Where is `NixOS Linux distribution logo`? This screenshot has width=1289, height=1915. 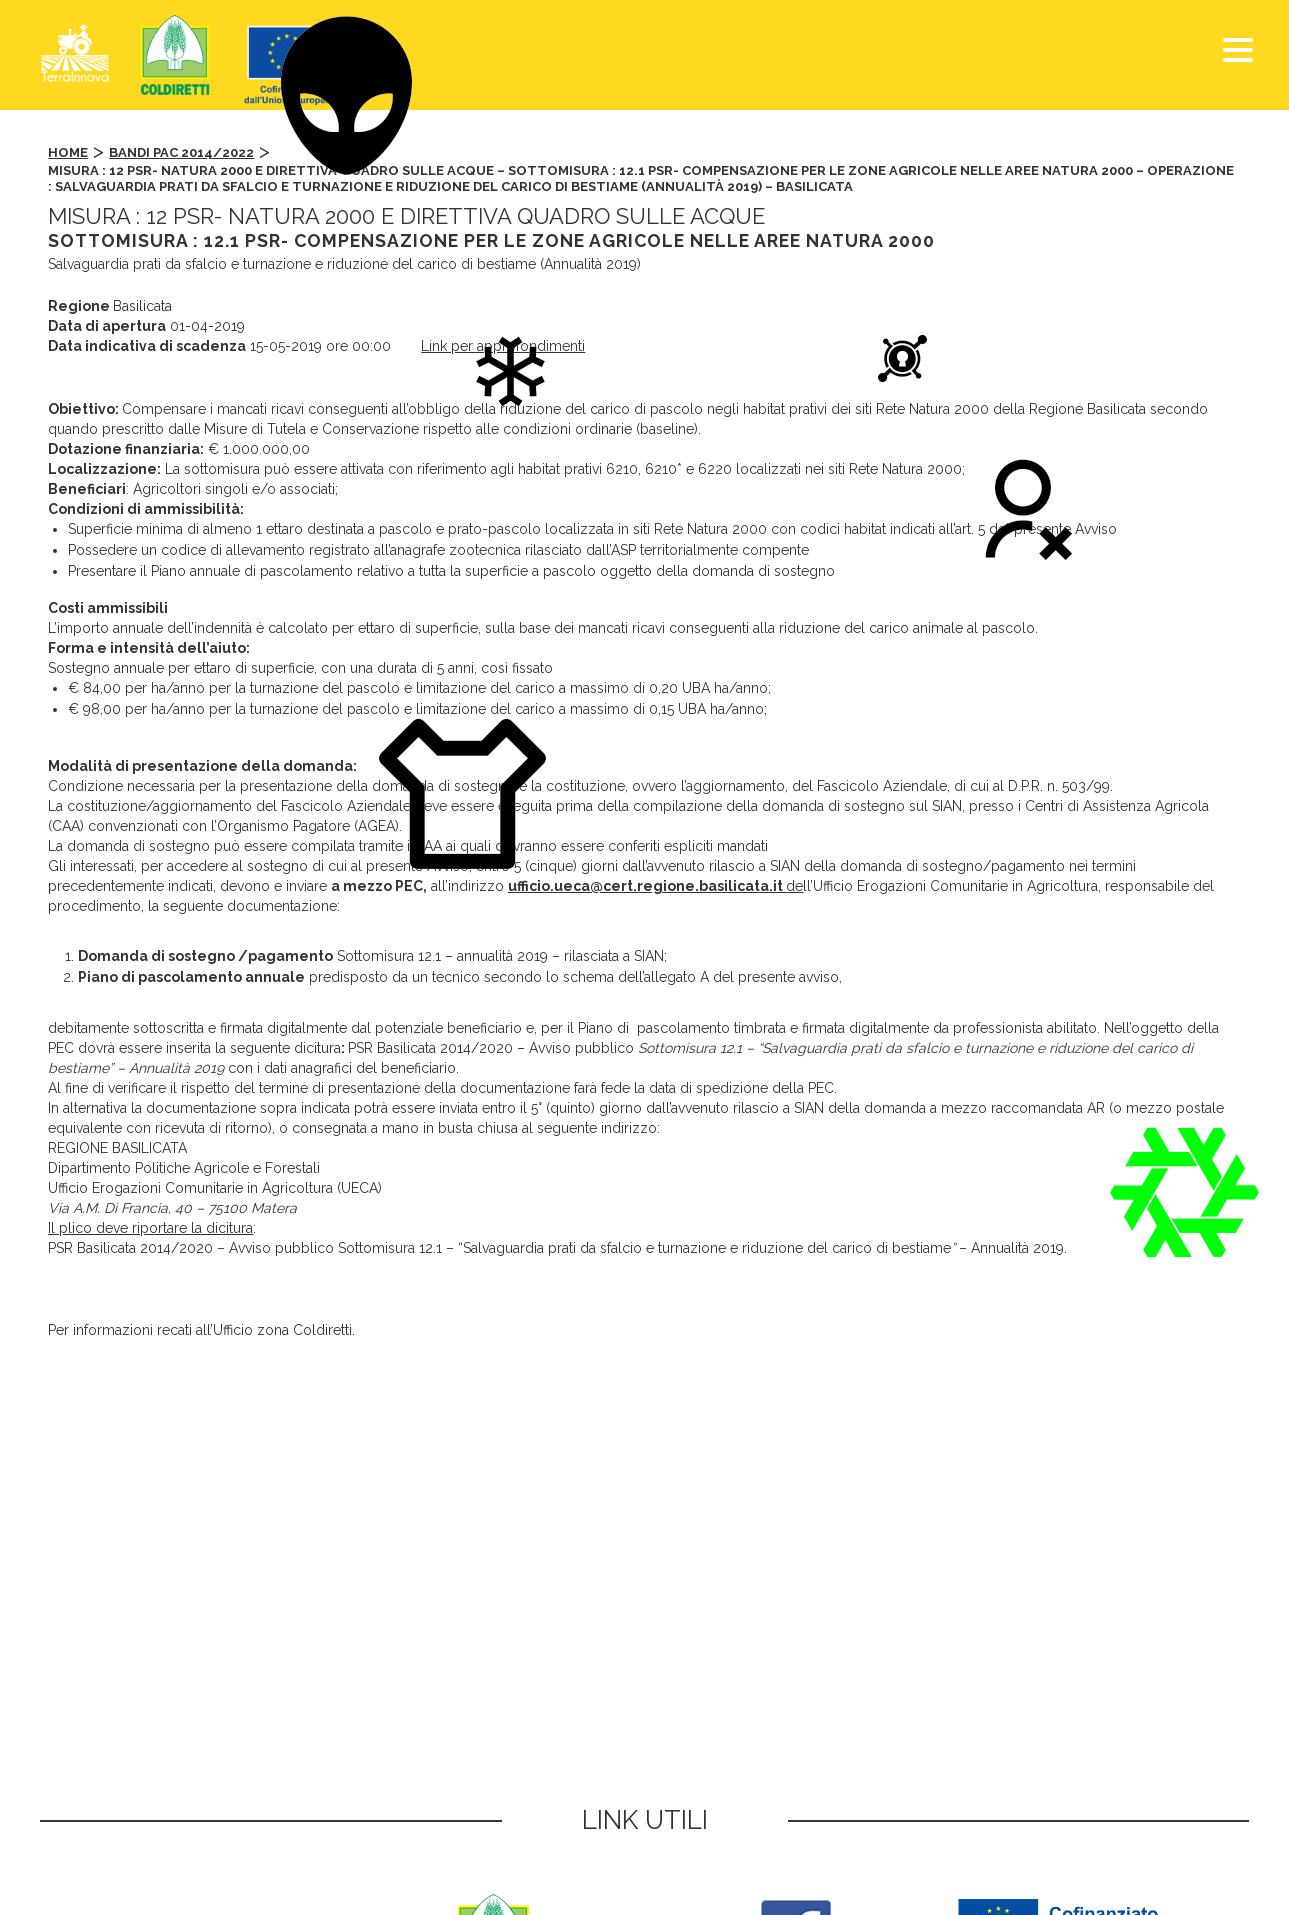 NixOS Linux distribution logo is located at coordinates (1184, 1192).